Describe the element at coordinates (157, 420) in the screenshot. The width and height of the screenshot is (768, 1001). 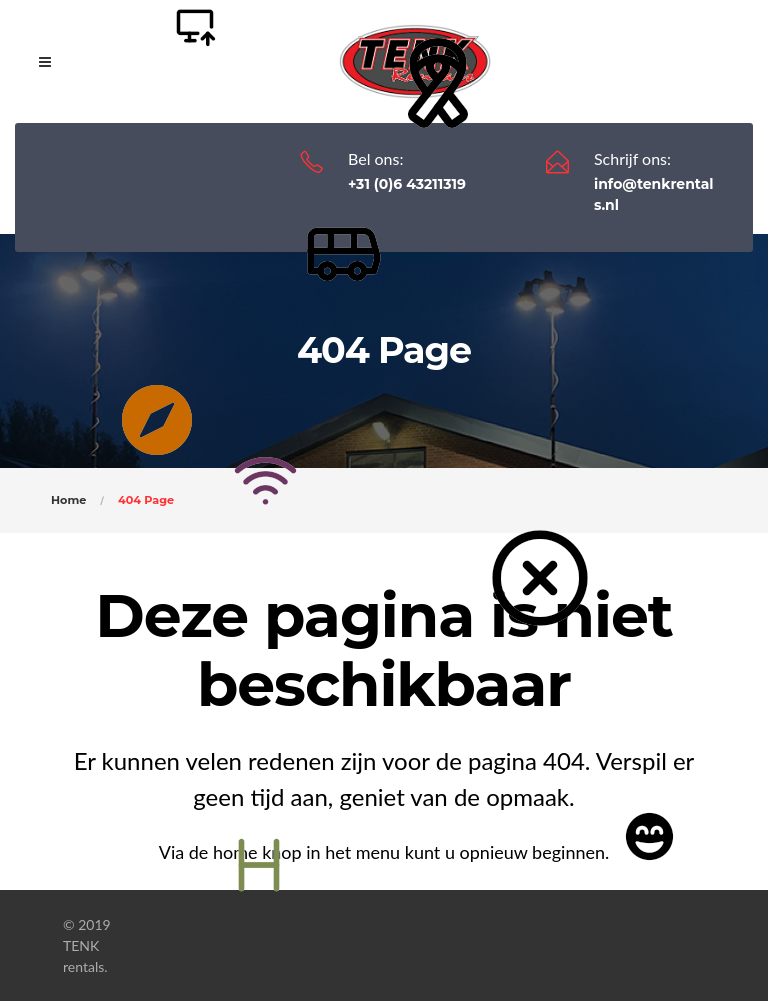
I see `navigate or explore directions` at that location.